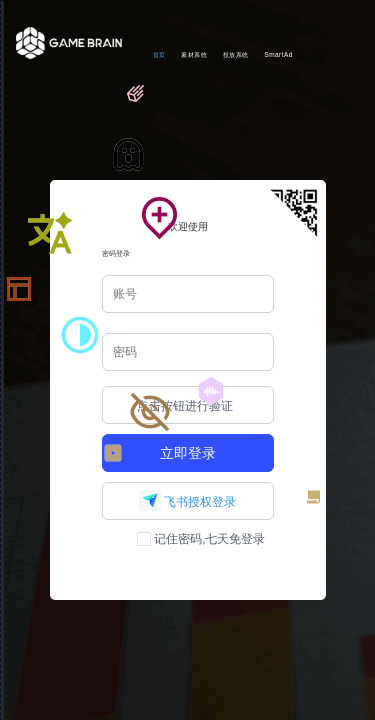 The image size is (375, 720). What do you see at coordinates (128, 154) in the screenshot?
I see `toggle ghost mode or anonymous browsing` at bounding box center [128, 154].